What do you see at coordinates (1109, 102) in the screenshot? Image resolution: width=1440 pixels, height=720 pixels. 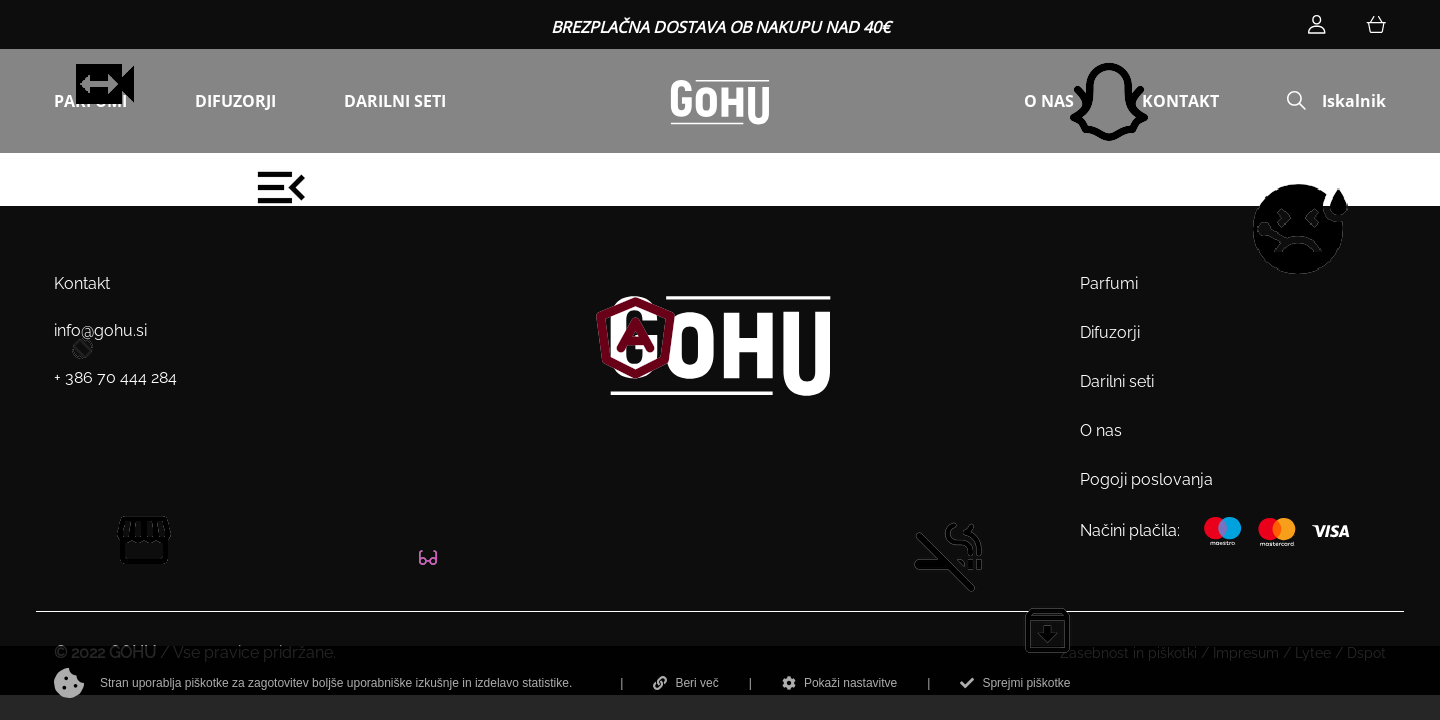 I see `open Snapchat` at bounding box center [1109, 102].